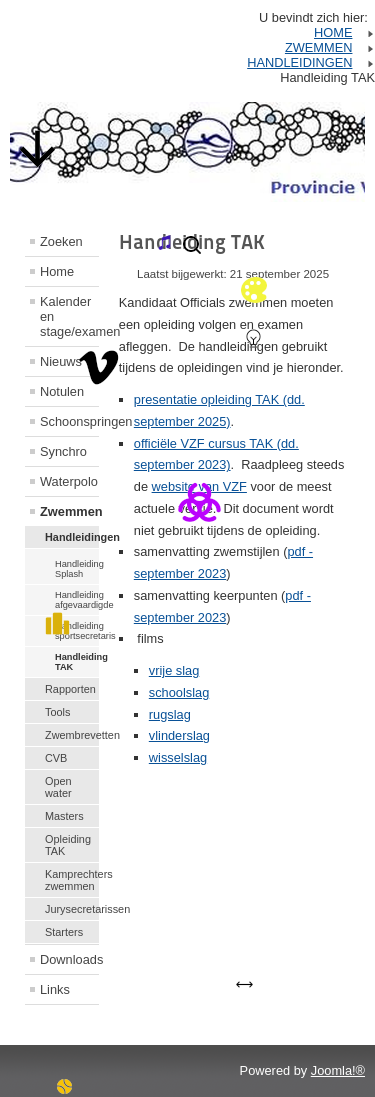 The height and width of the screenshot is (1097, 375). Describe the element at coordinates (244, 984) in the screenshot. I see `adjust horizontal spacing or width` at that location.